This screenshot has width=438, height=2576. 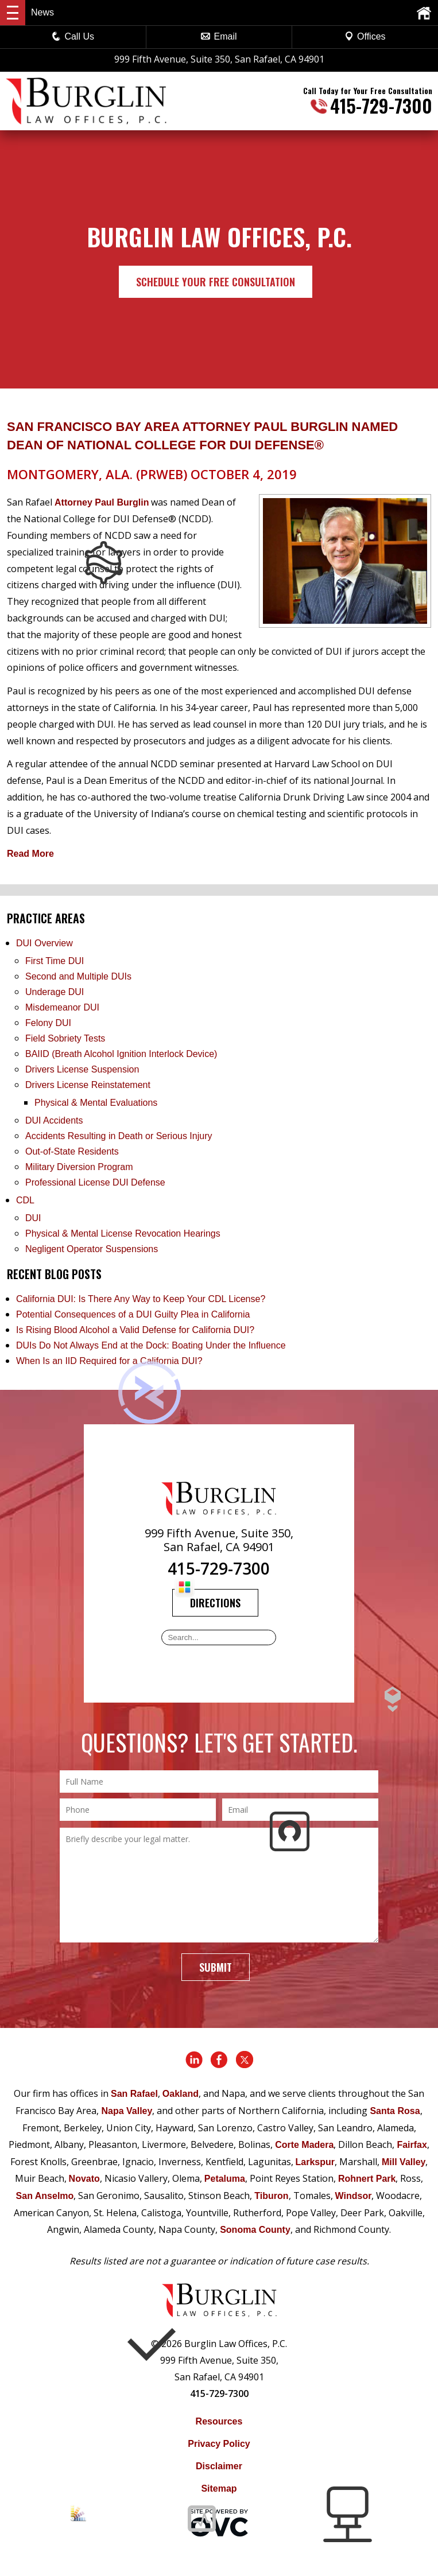 I want to click on open remmina remote desktop client, so click(x=149, y=1392).